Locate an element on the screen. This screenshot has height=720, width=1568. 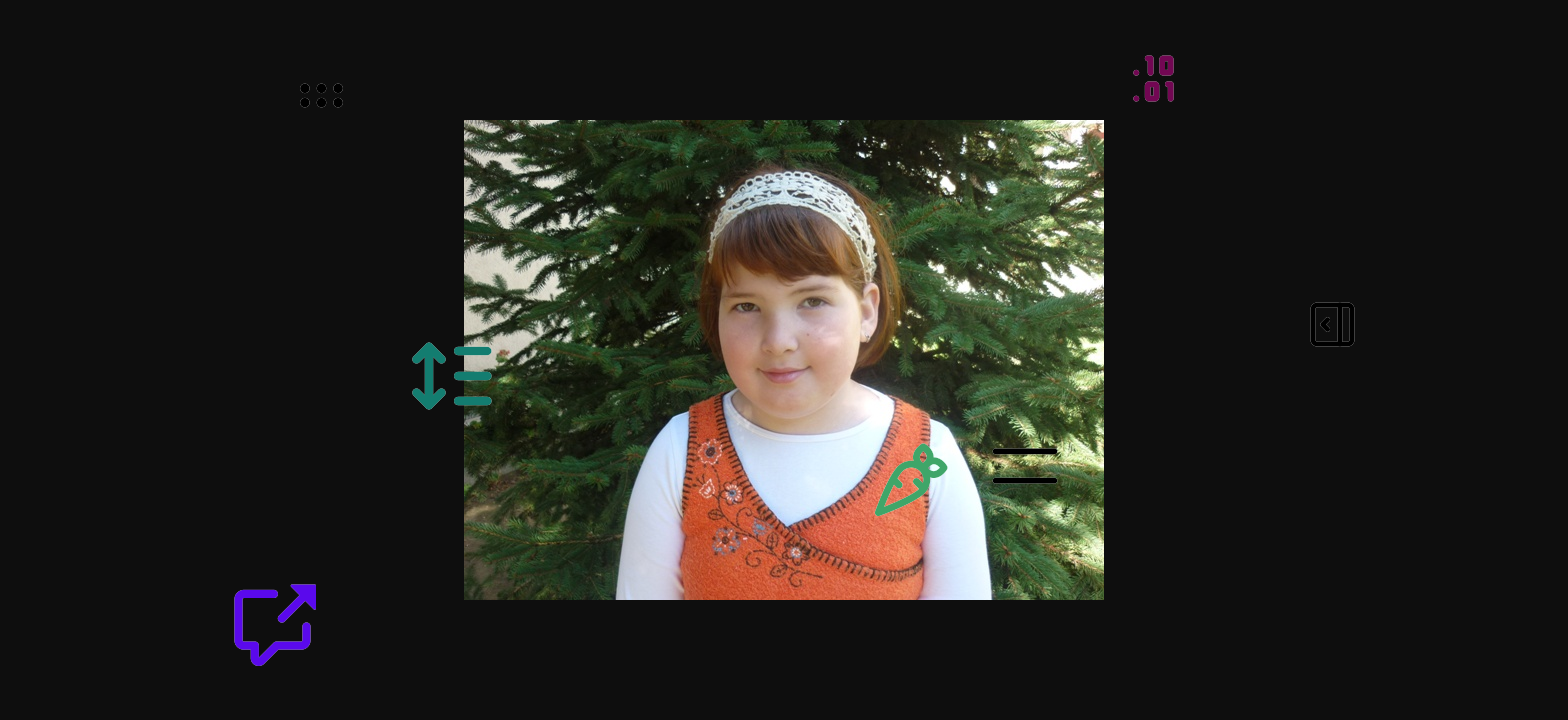
view or access binary/raw data is located at coordinates (1153, 78).